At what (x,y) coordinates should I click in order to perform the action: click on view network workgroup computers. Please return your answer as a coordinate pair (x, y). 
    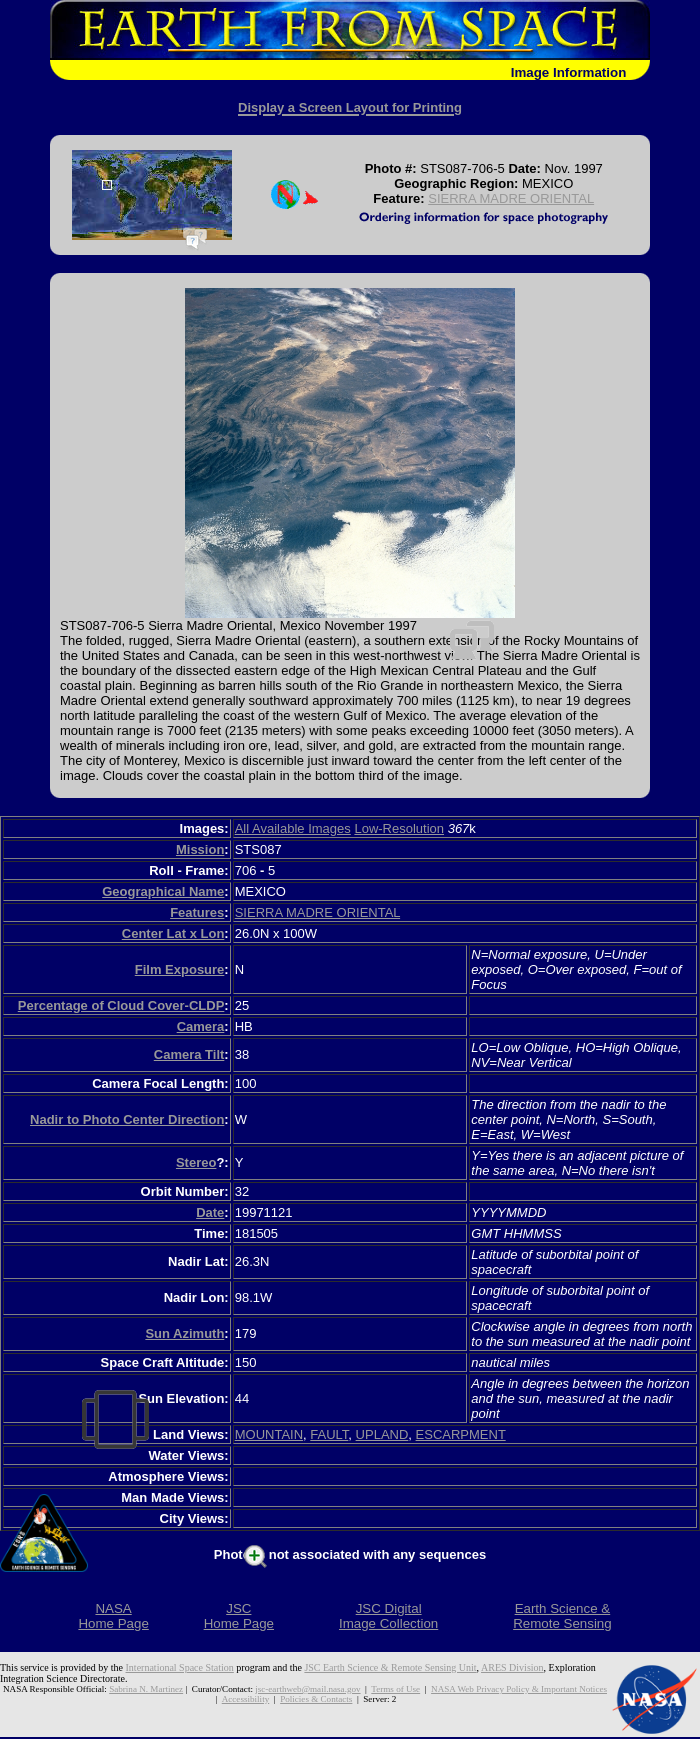
    Looking at the image, I should click on (472, 640).